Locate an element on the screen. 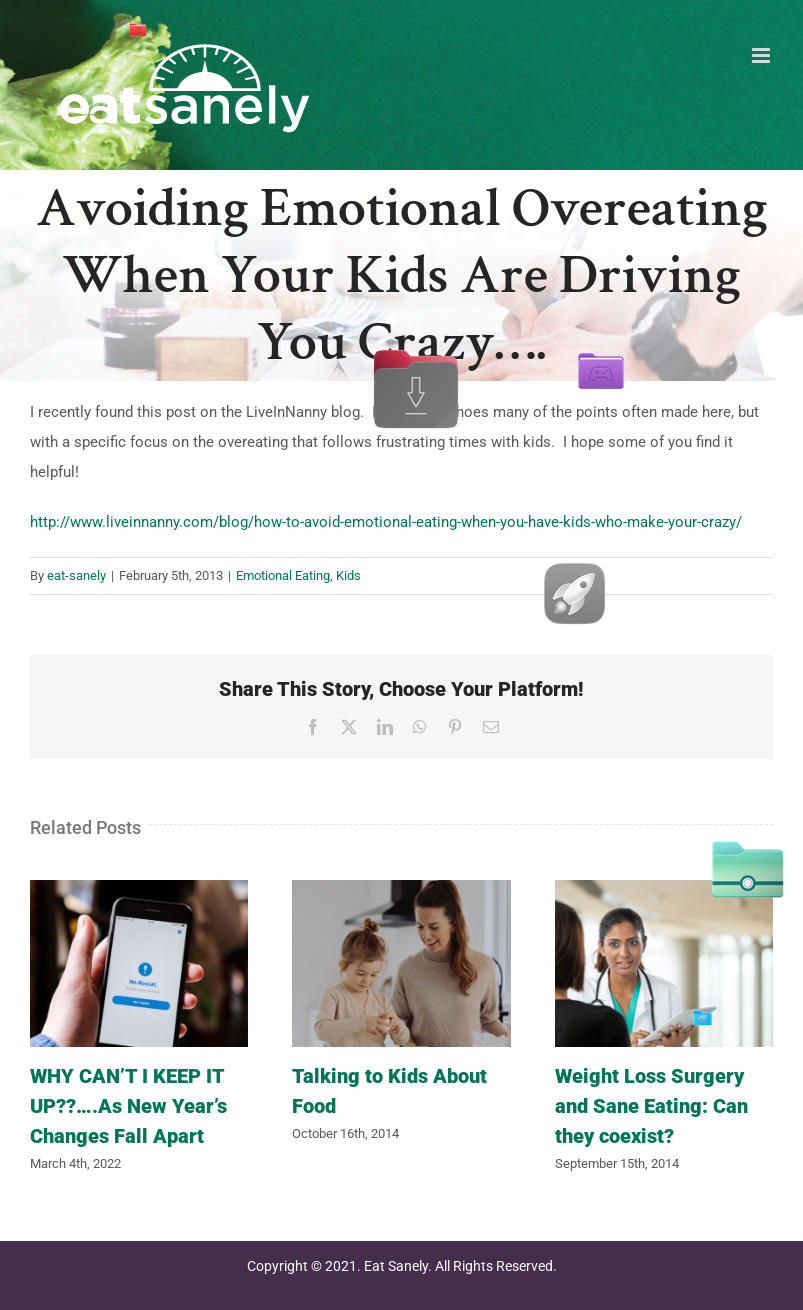 This screenshot has width=803, height=1310. access your downloads folder is located at coordinates (416, 389).